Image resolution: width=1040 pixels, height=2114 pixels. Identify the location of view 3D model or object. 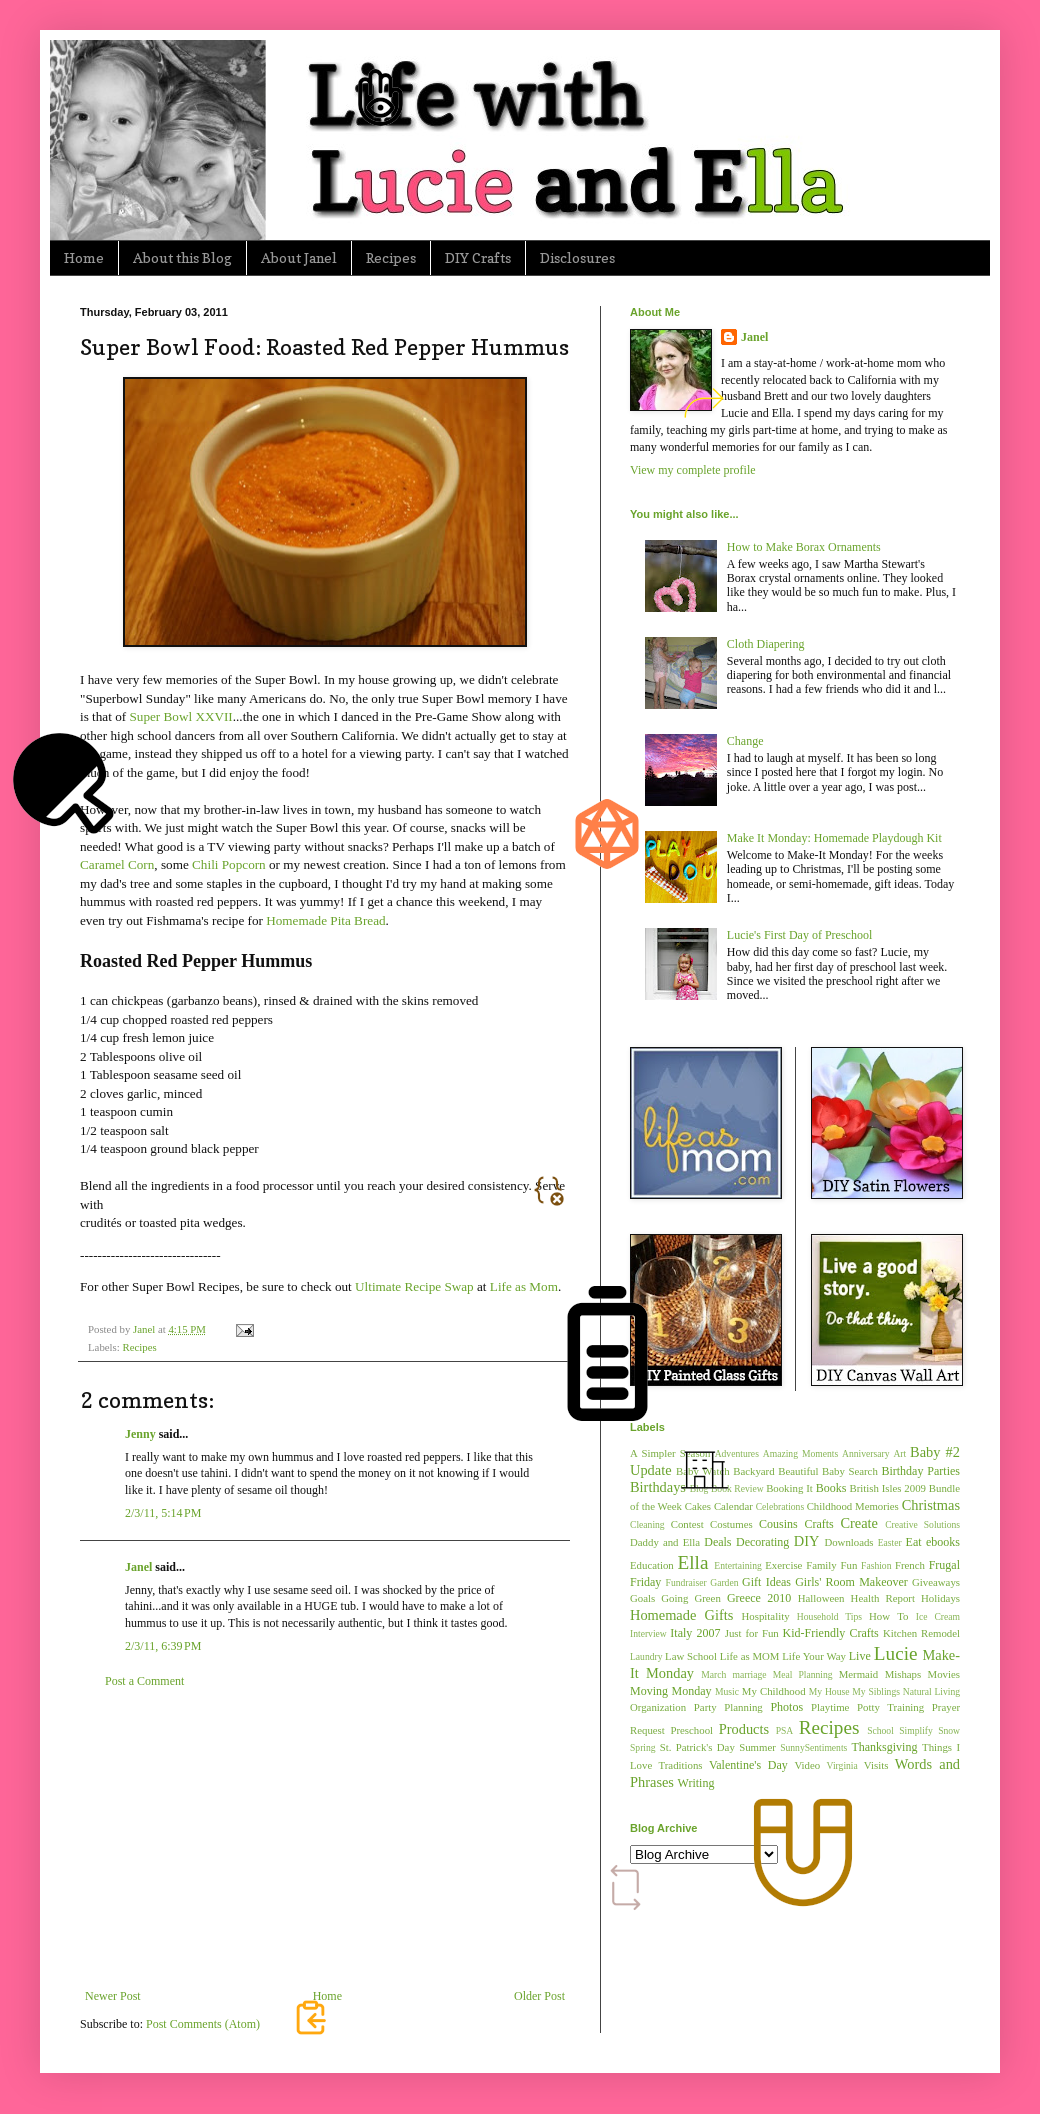
(607, 834).